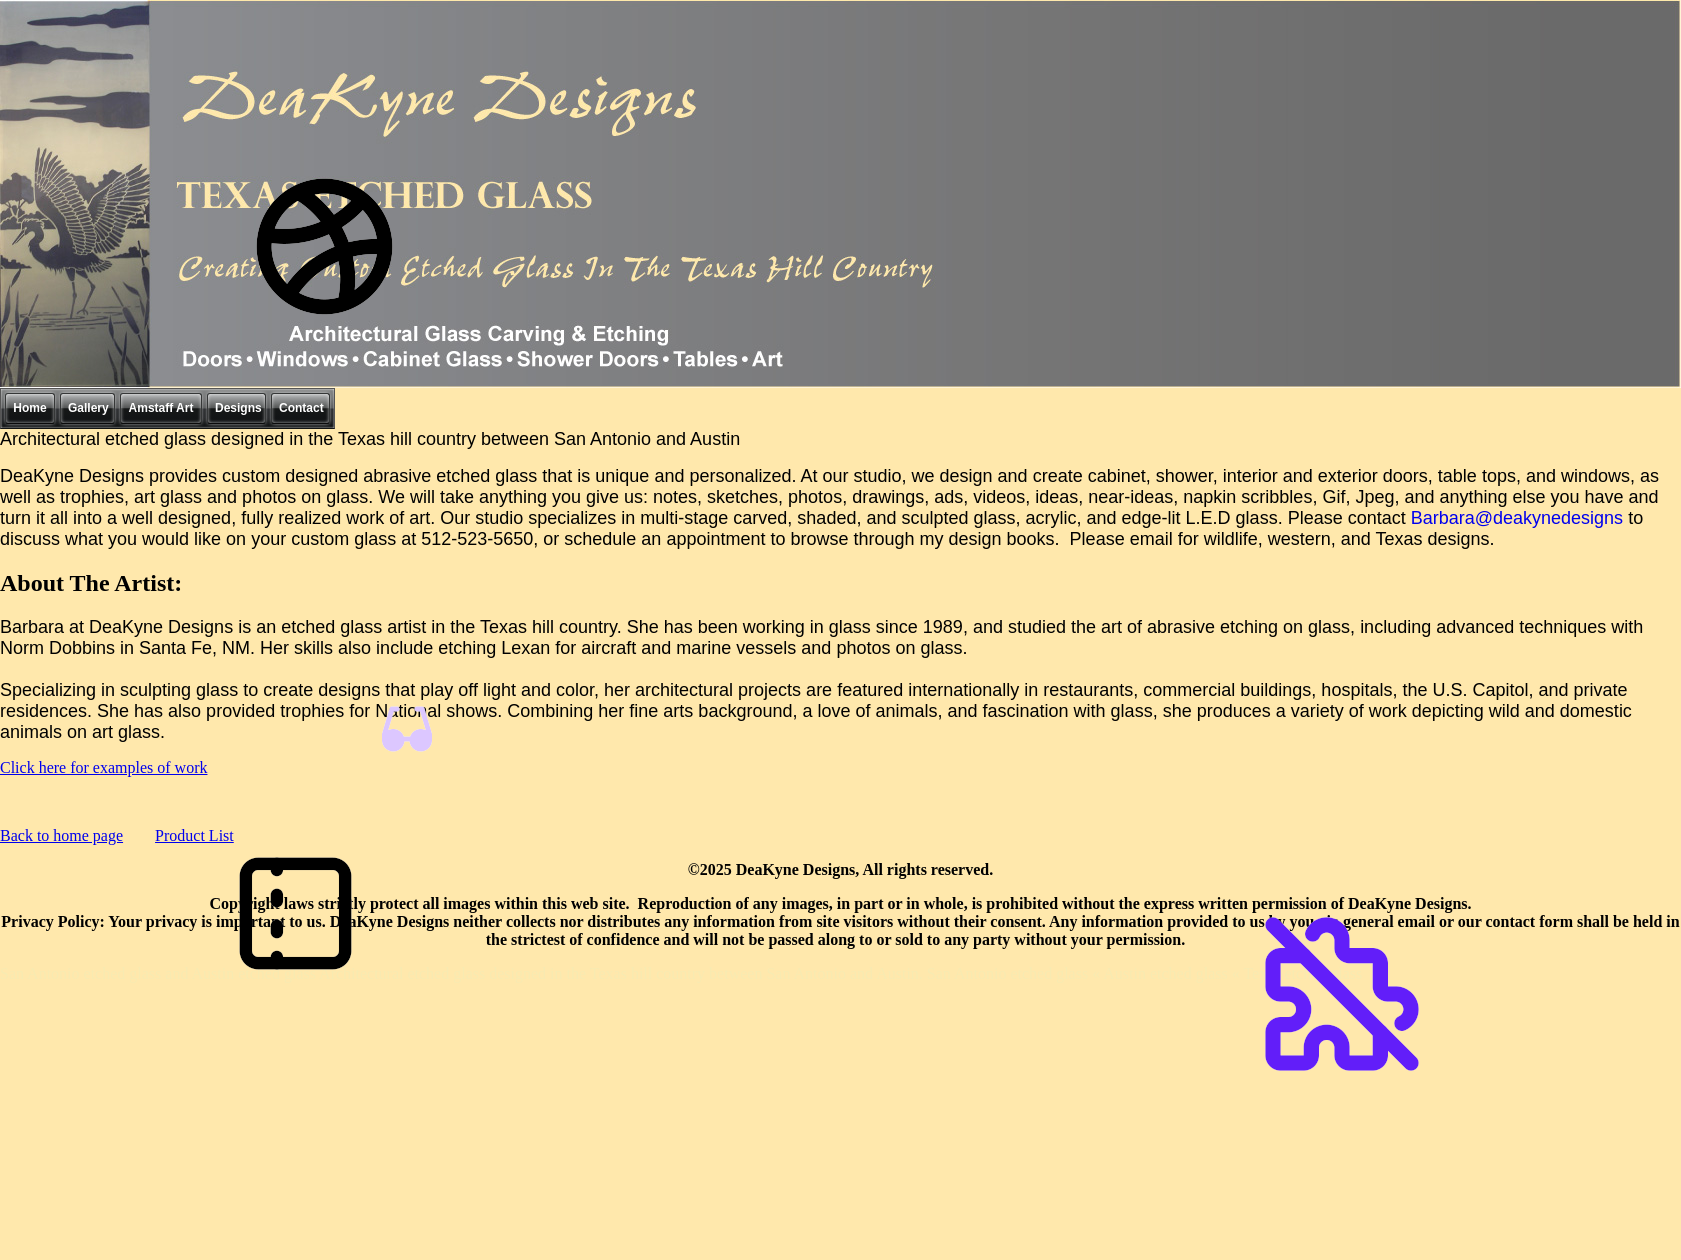 Image resolution: width=1681 pixels, height=1260 pixels. Describe the element at coordinates (324, 246) in the screenshot. I see `view dribbble profile or portfolio` at that location.